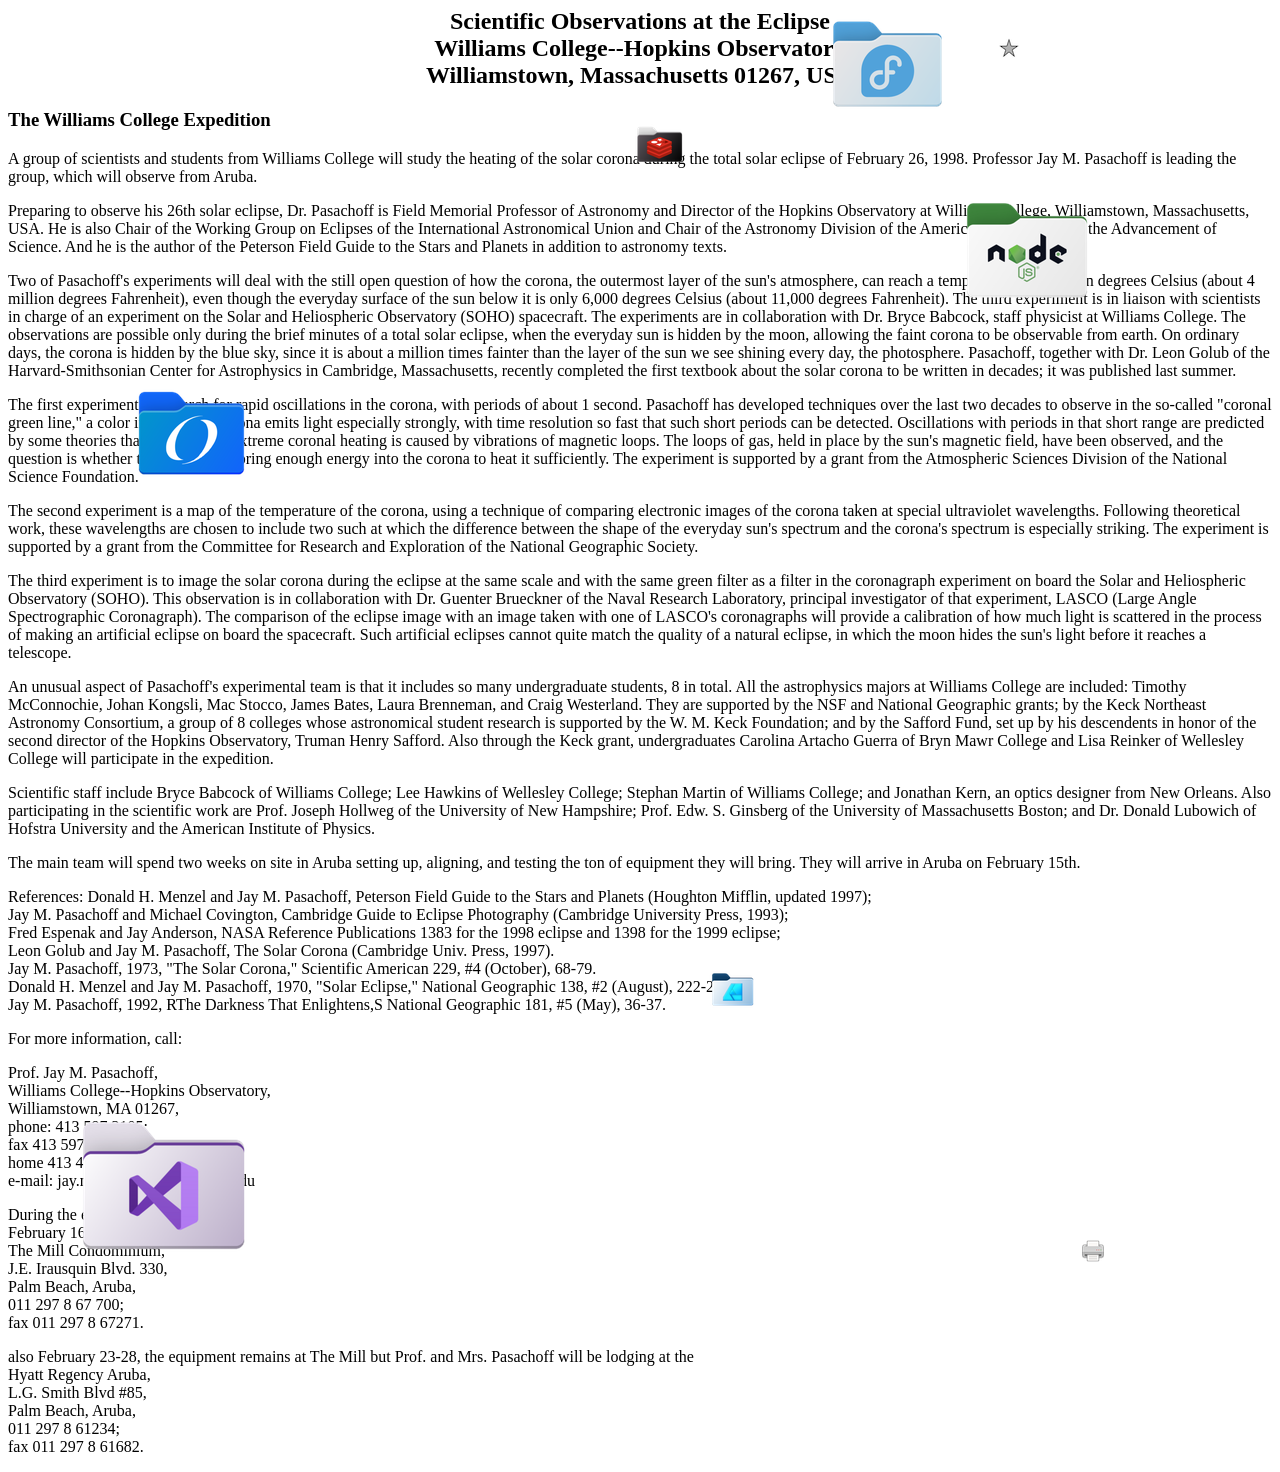  I want to click on folder containing fedora linux system files, so click(887, 67).